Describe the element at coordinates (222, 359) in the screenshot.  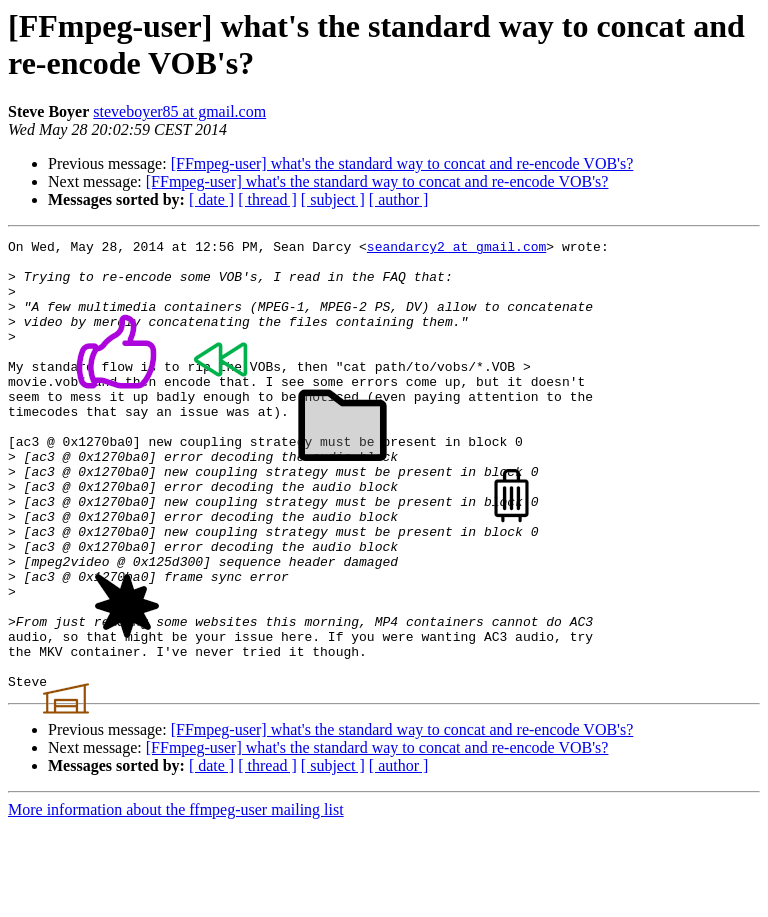
I see `rewind media or skip backward` at that location.